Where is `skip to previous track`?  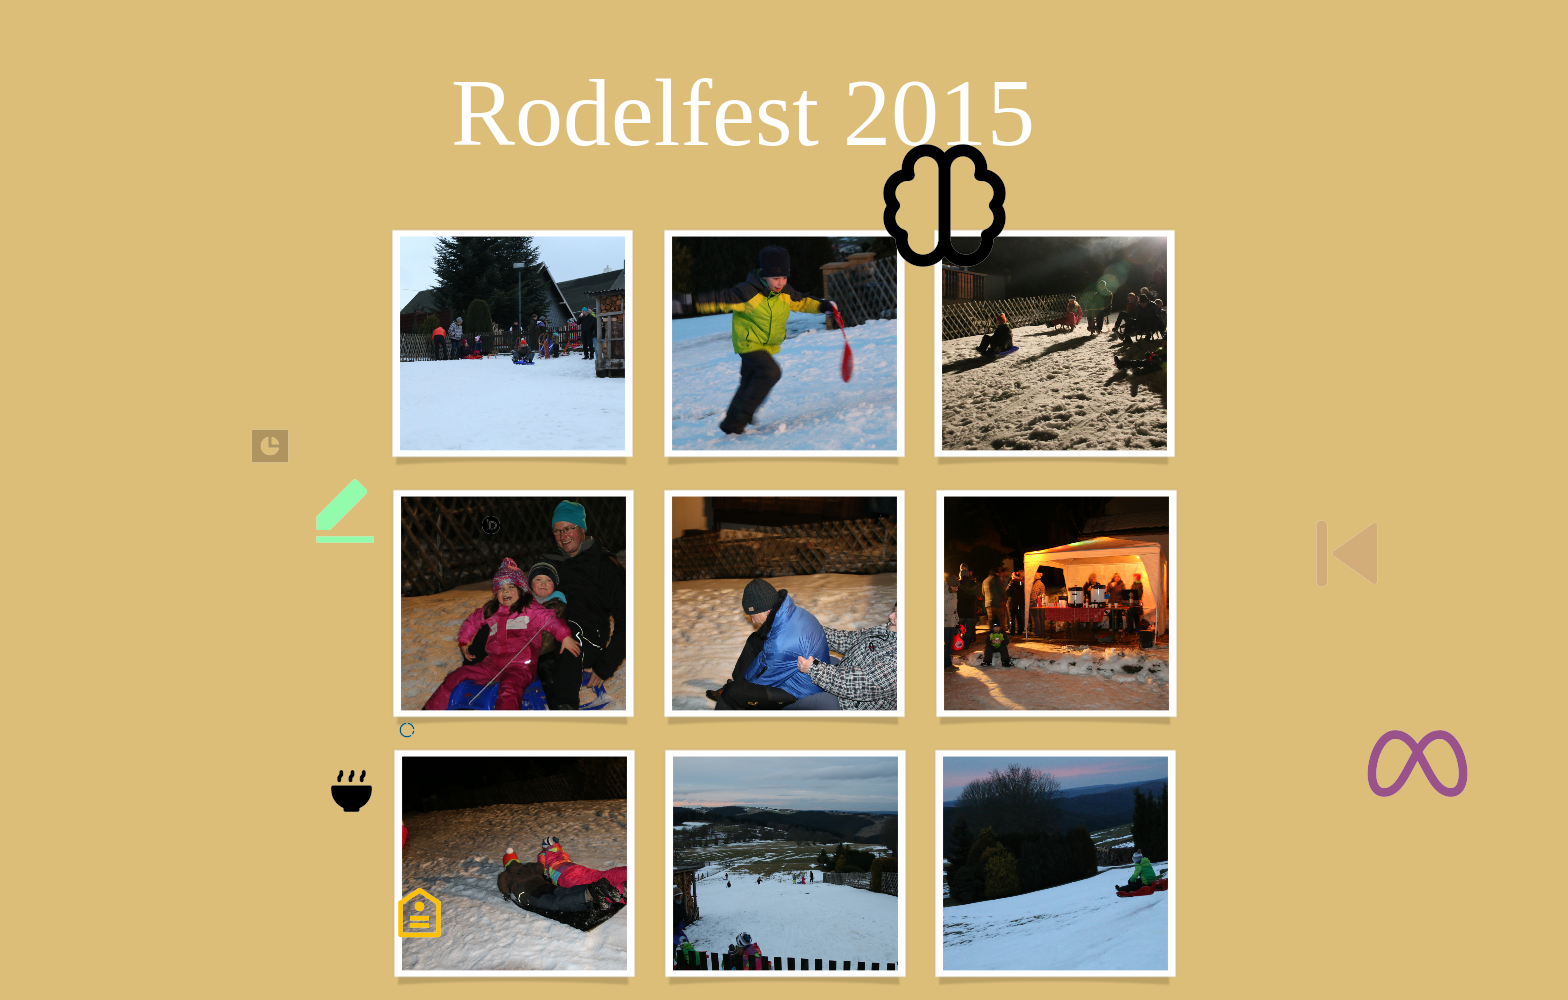
skip to previous track is located at coordinates (1349, 553).